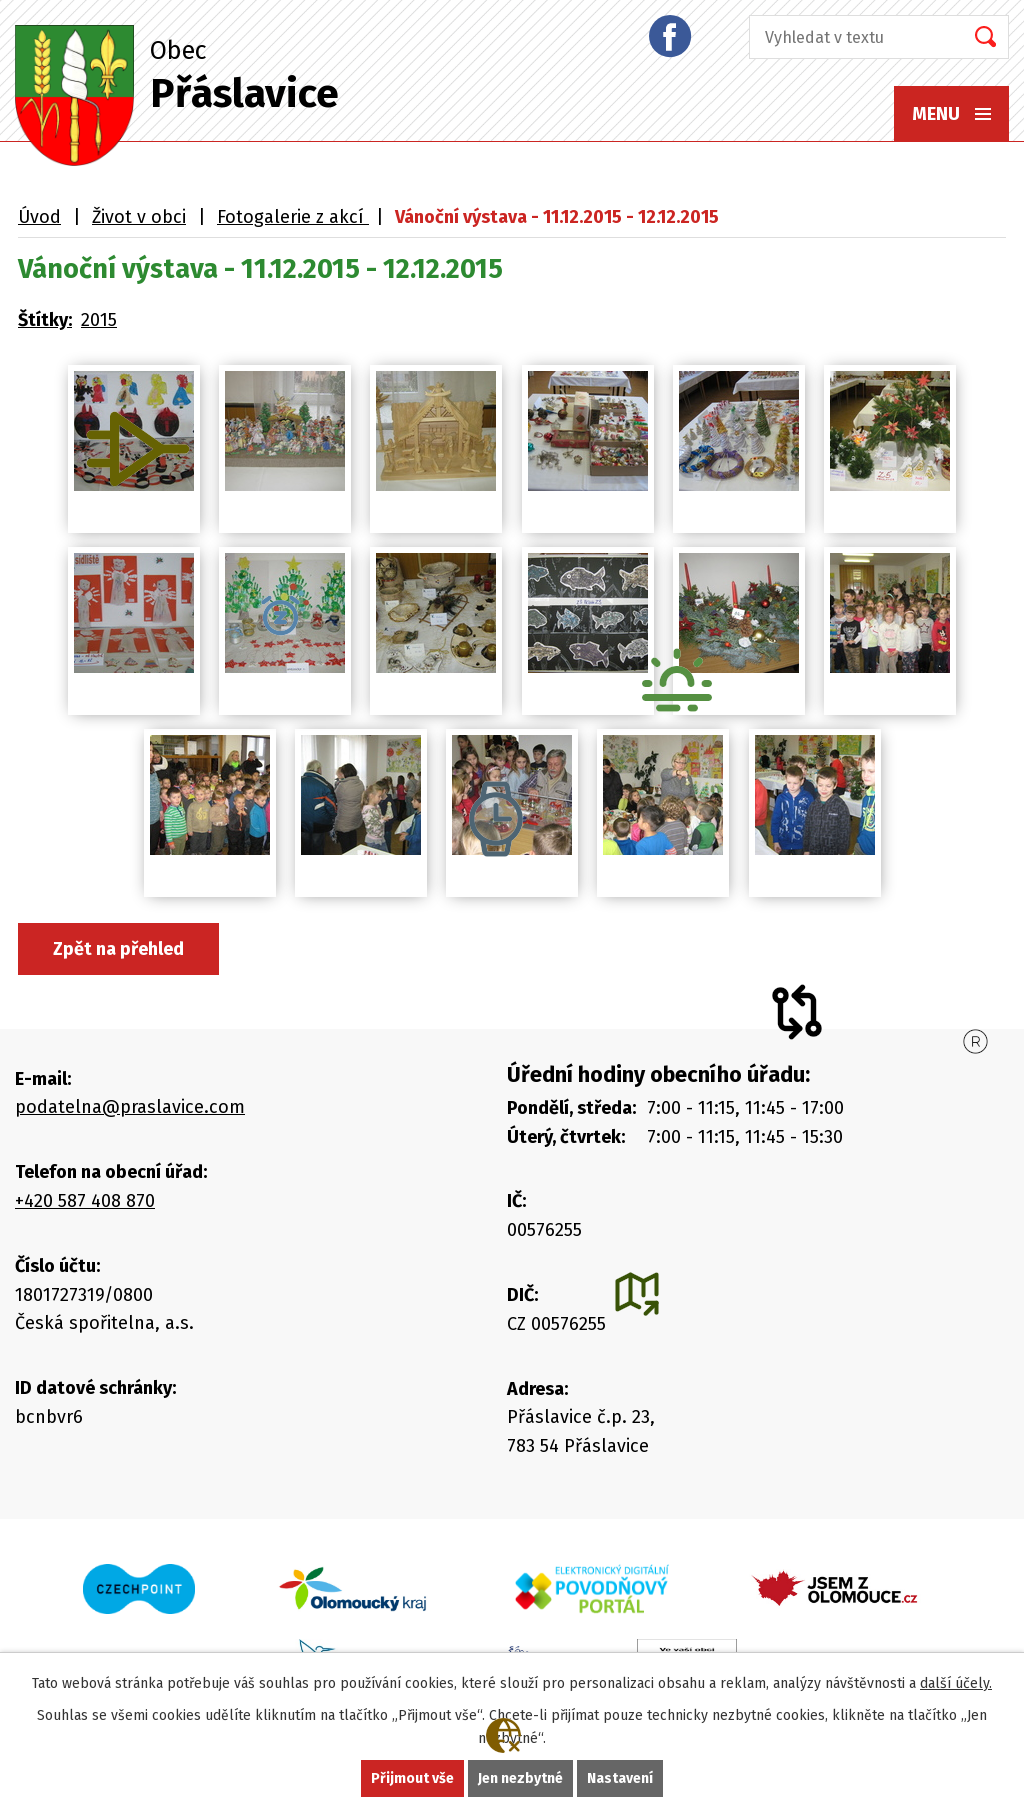 The image size is (1024, 1807). I want to click on indicates registered trademark status, so click(975, 1041).